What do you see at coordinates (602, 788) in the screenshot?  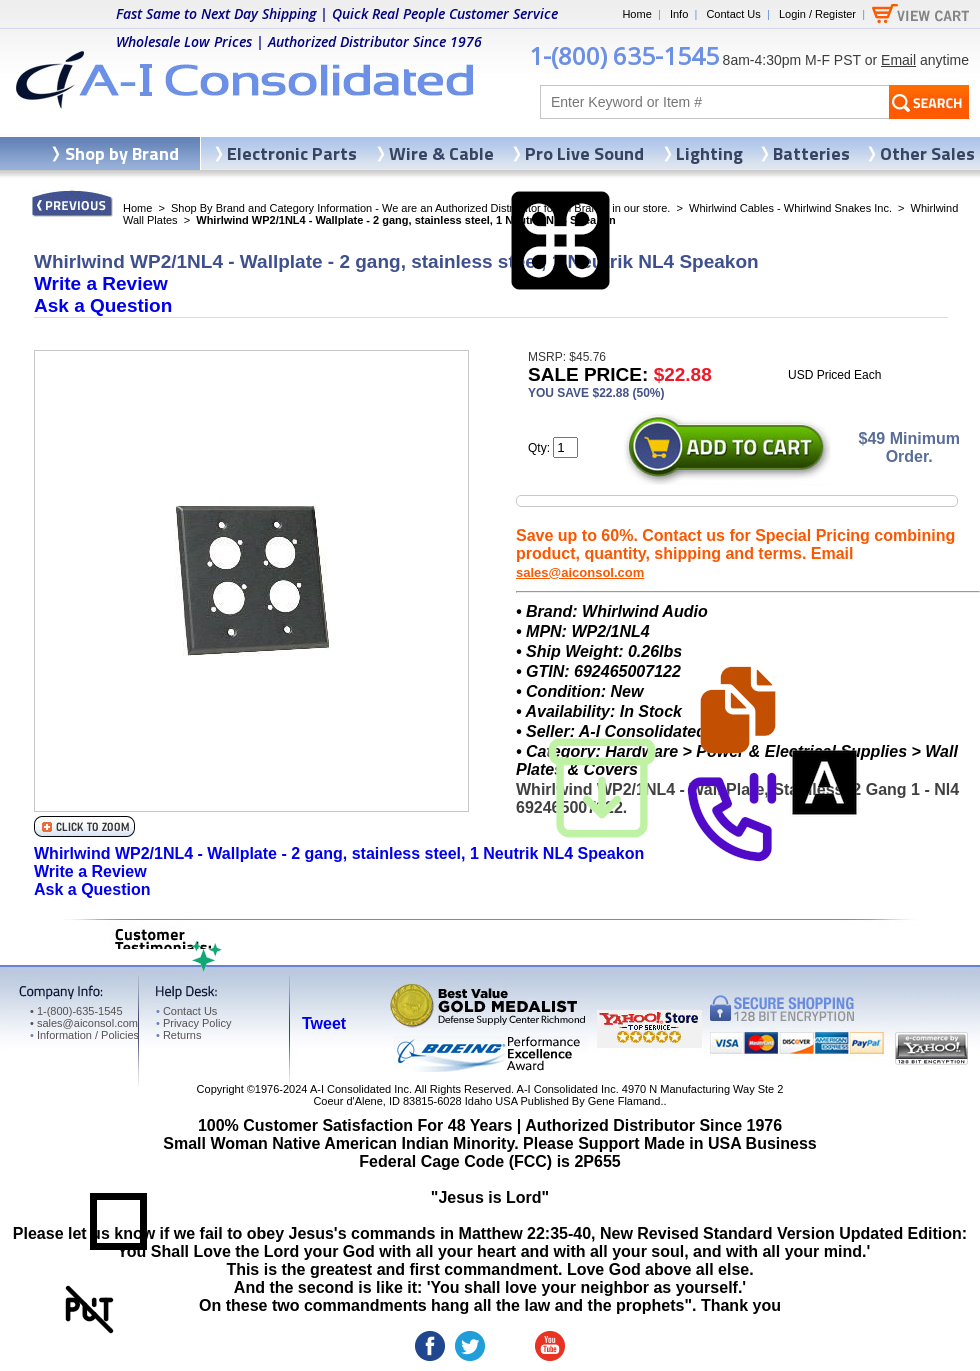 I see `archive this item` at bounding box center [602, 788].